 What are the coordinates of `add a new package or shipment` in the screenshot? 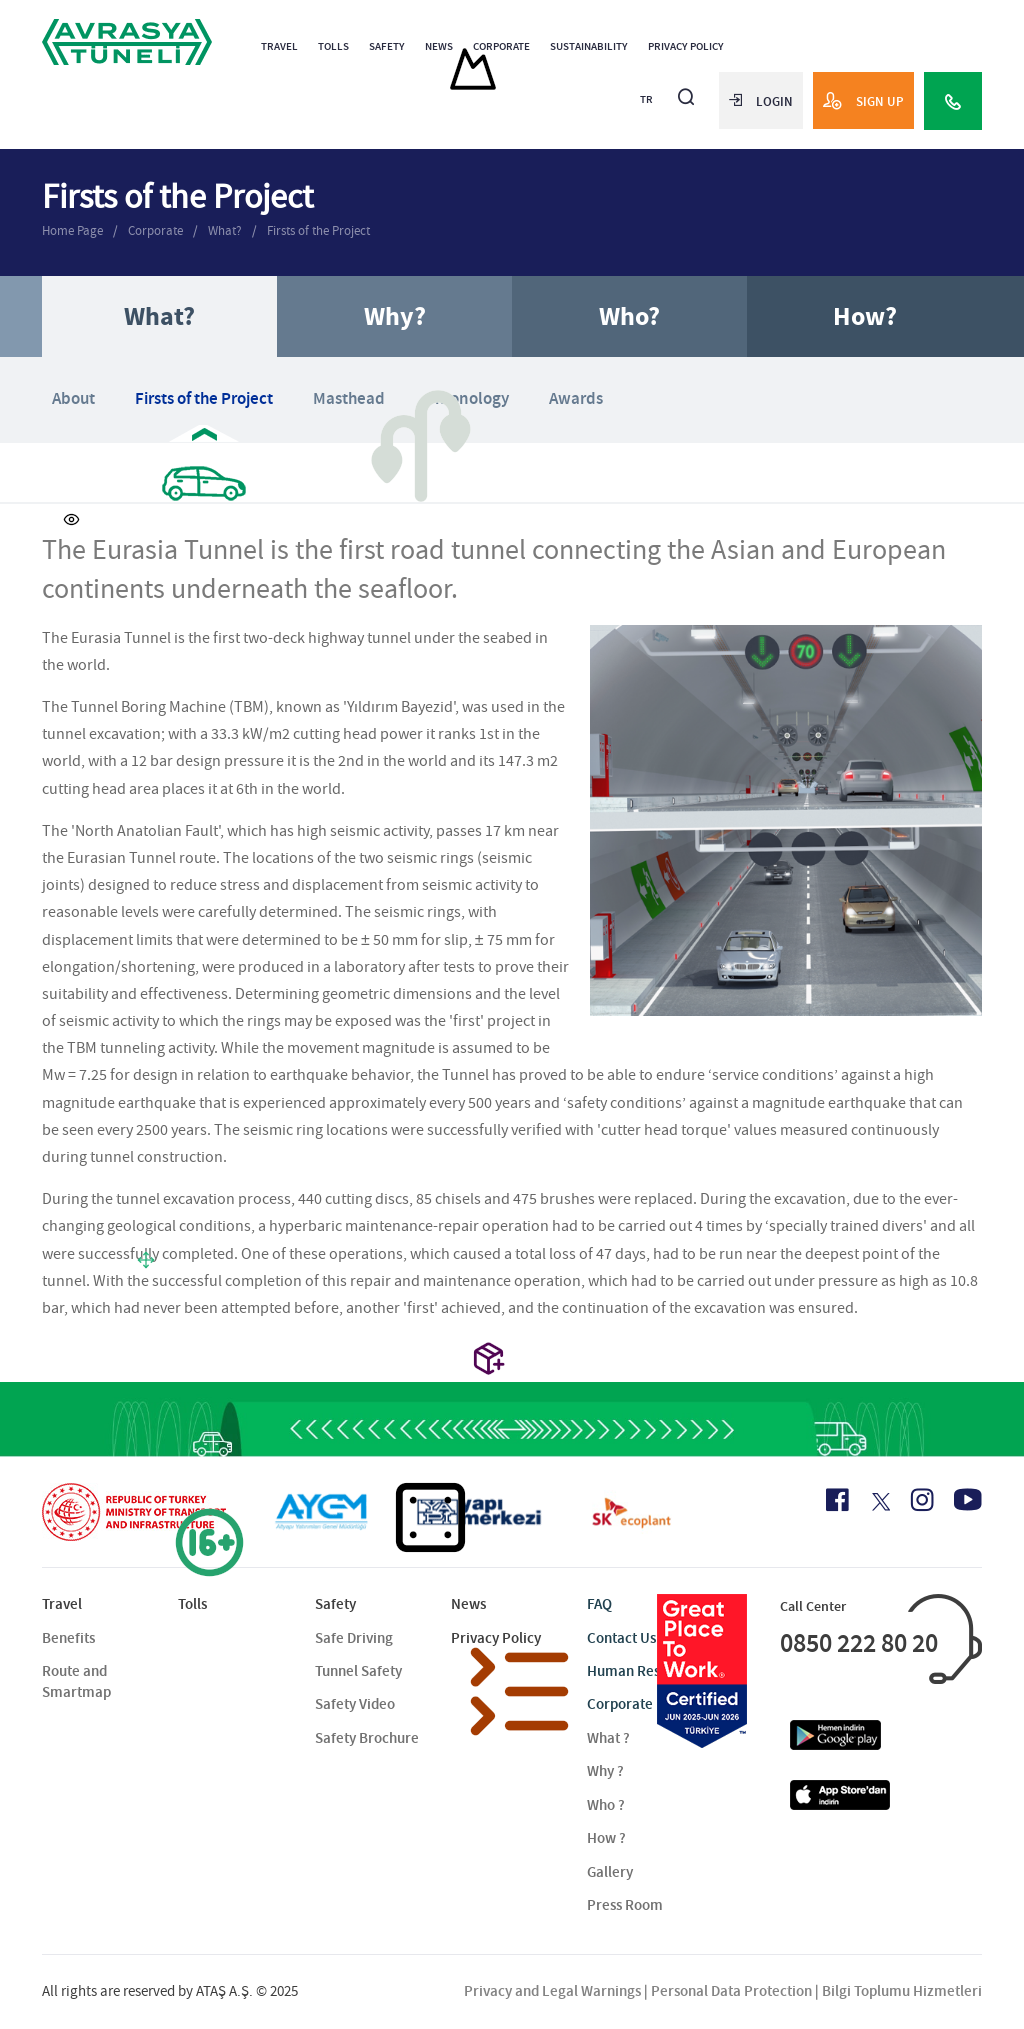 It's located at (488, 1358).